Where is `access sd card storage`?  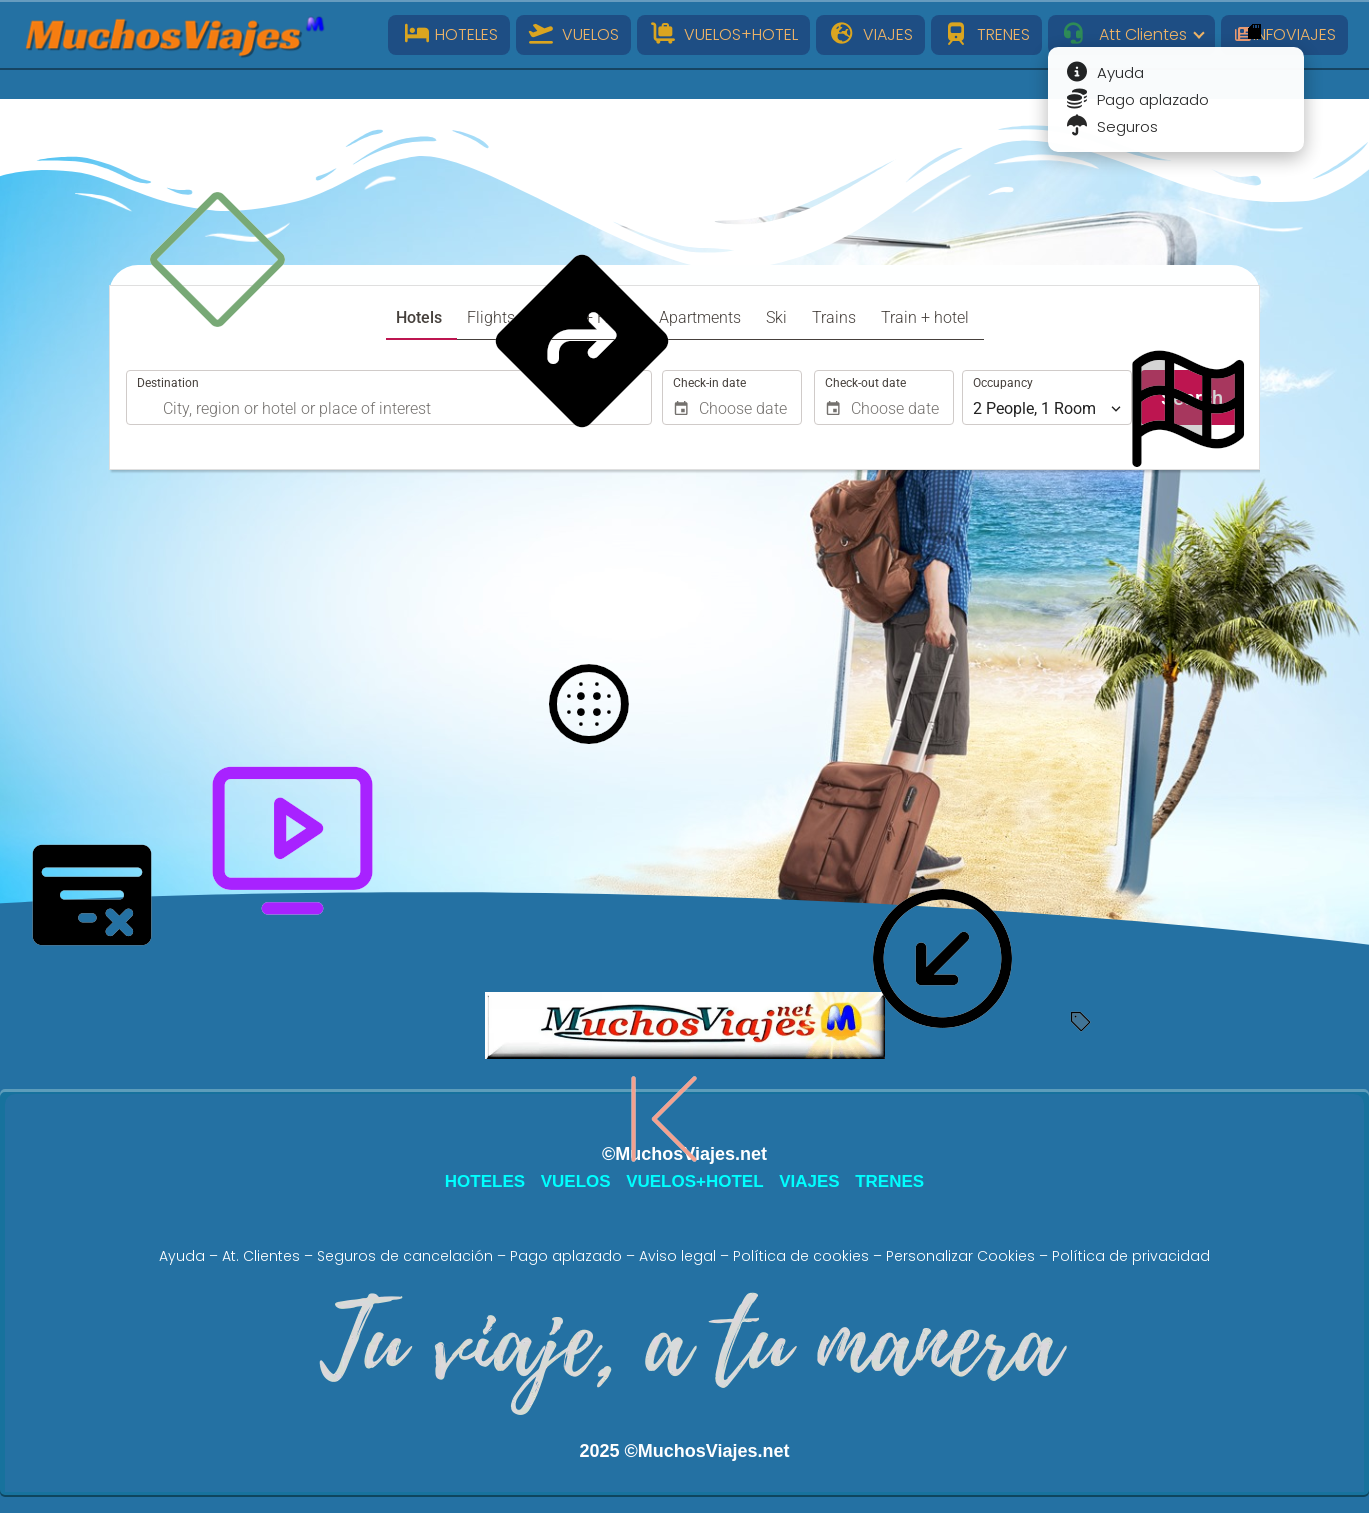
access sd card storage is located at coordinates (1254, 31).